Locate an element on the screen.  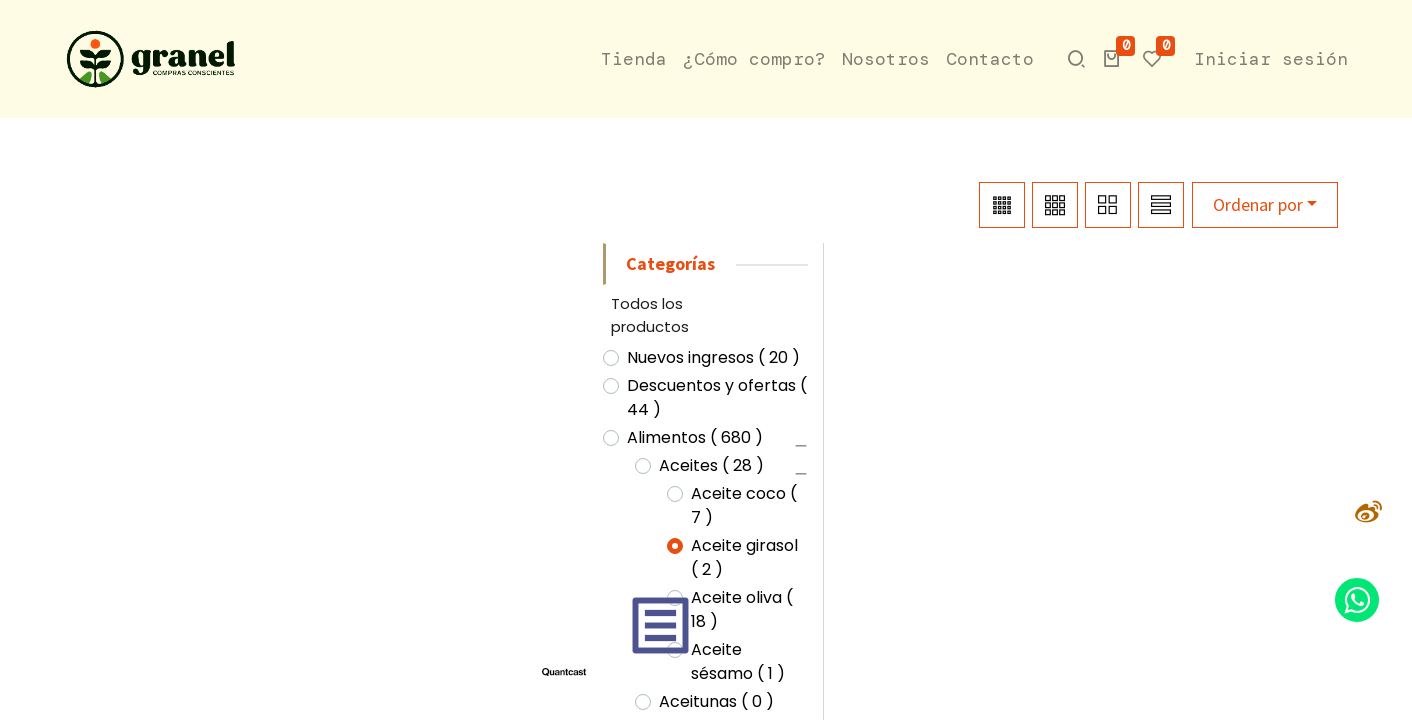
quantcast company logo is located at coordinates (564, 672).